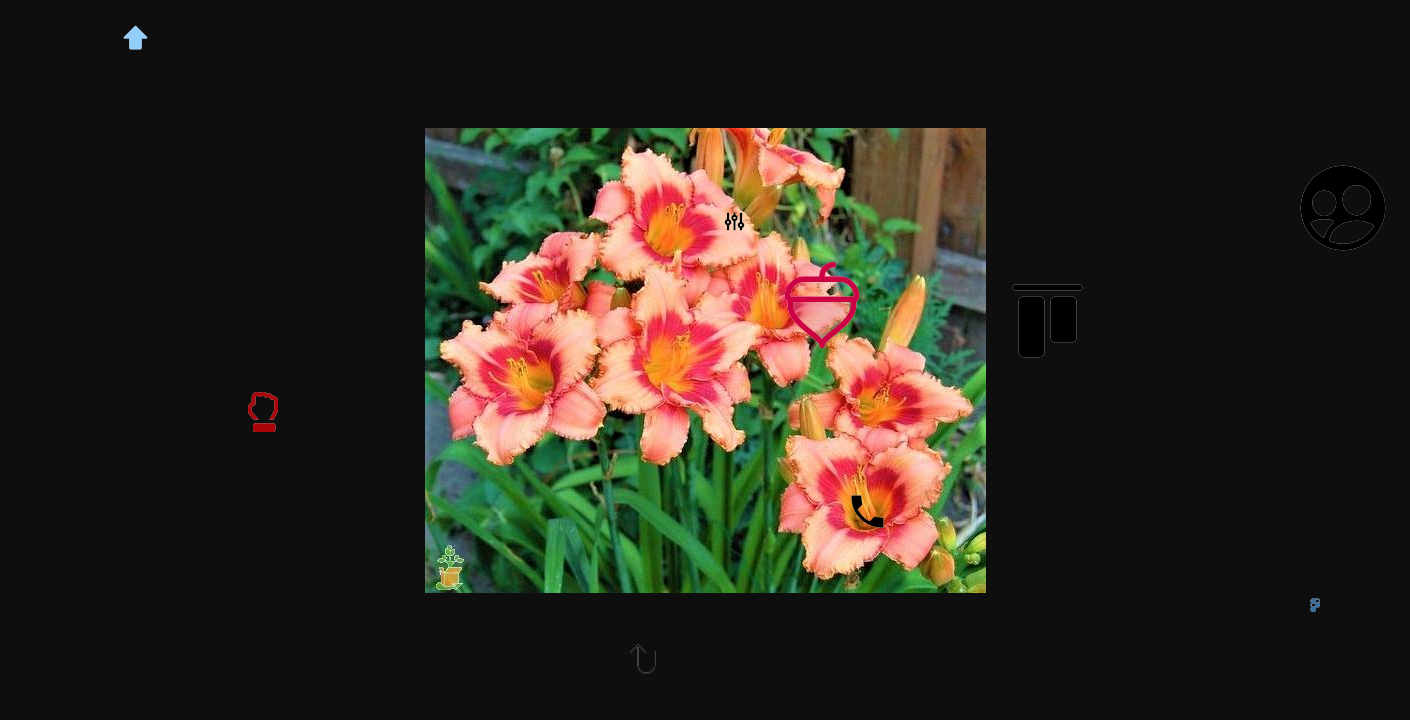 The width and height of the screenshot is (1410, 720). Describe the element at coordinates (644, 659) in the screenshot. I see `go back or return to previous screen` at that location.